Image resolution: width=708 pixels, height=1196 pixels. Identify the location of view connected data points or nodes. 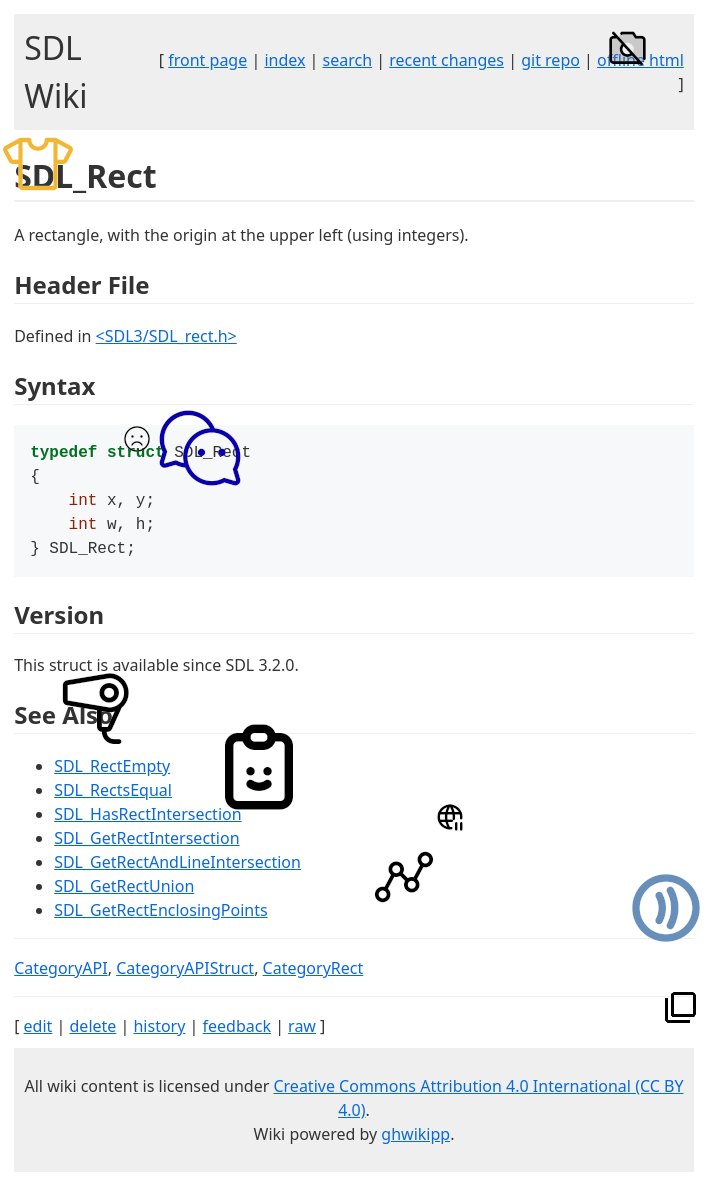
(404, 877).